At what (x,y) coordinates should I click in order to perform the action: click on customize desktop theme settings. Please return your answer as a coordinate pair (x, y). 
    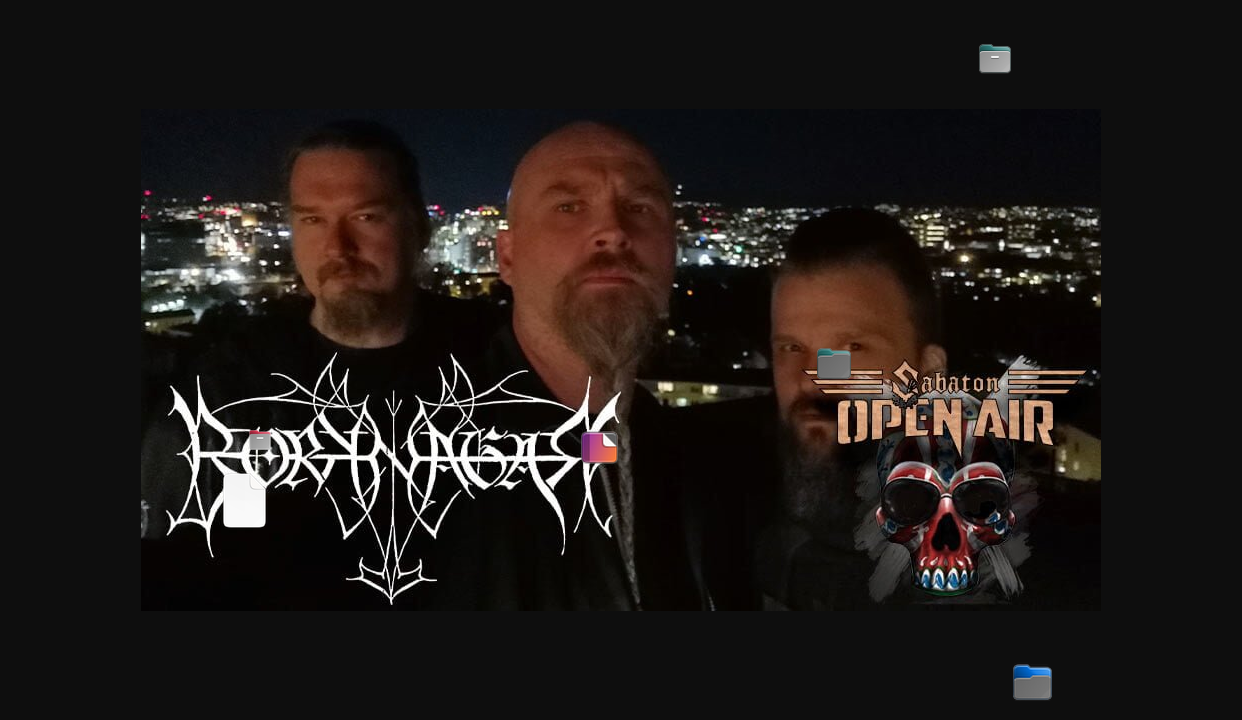
    Looking at the image, I should click on (599, 447).